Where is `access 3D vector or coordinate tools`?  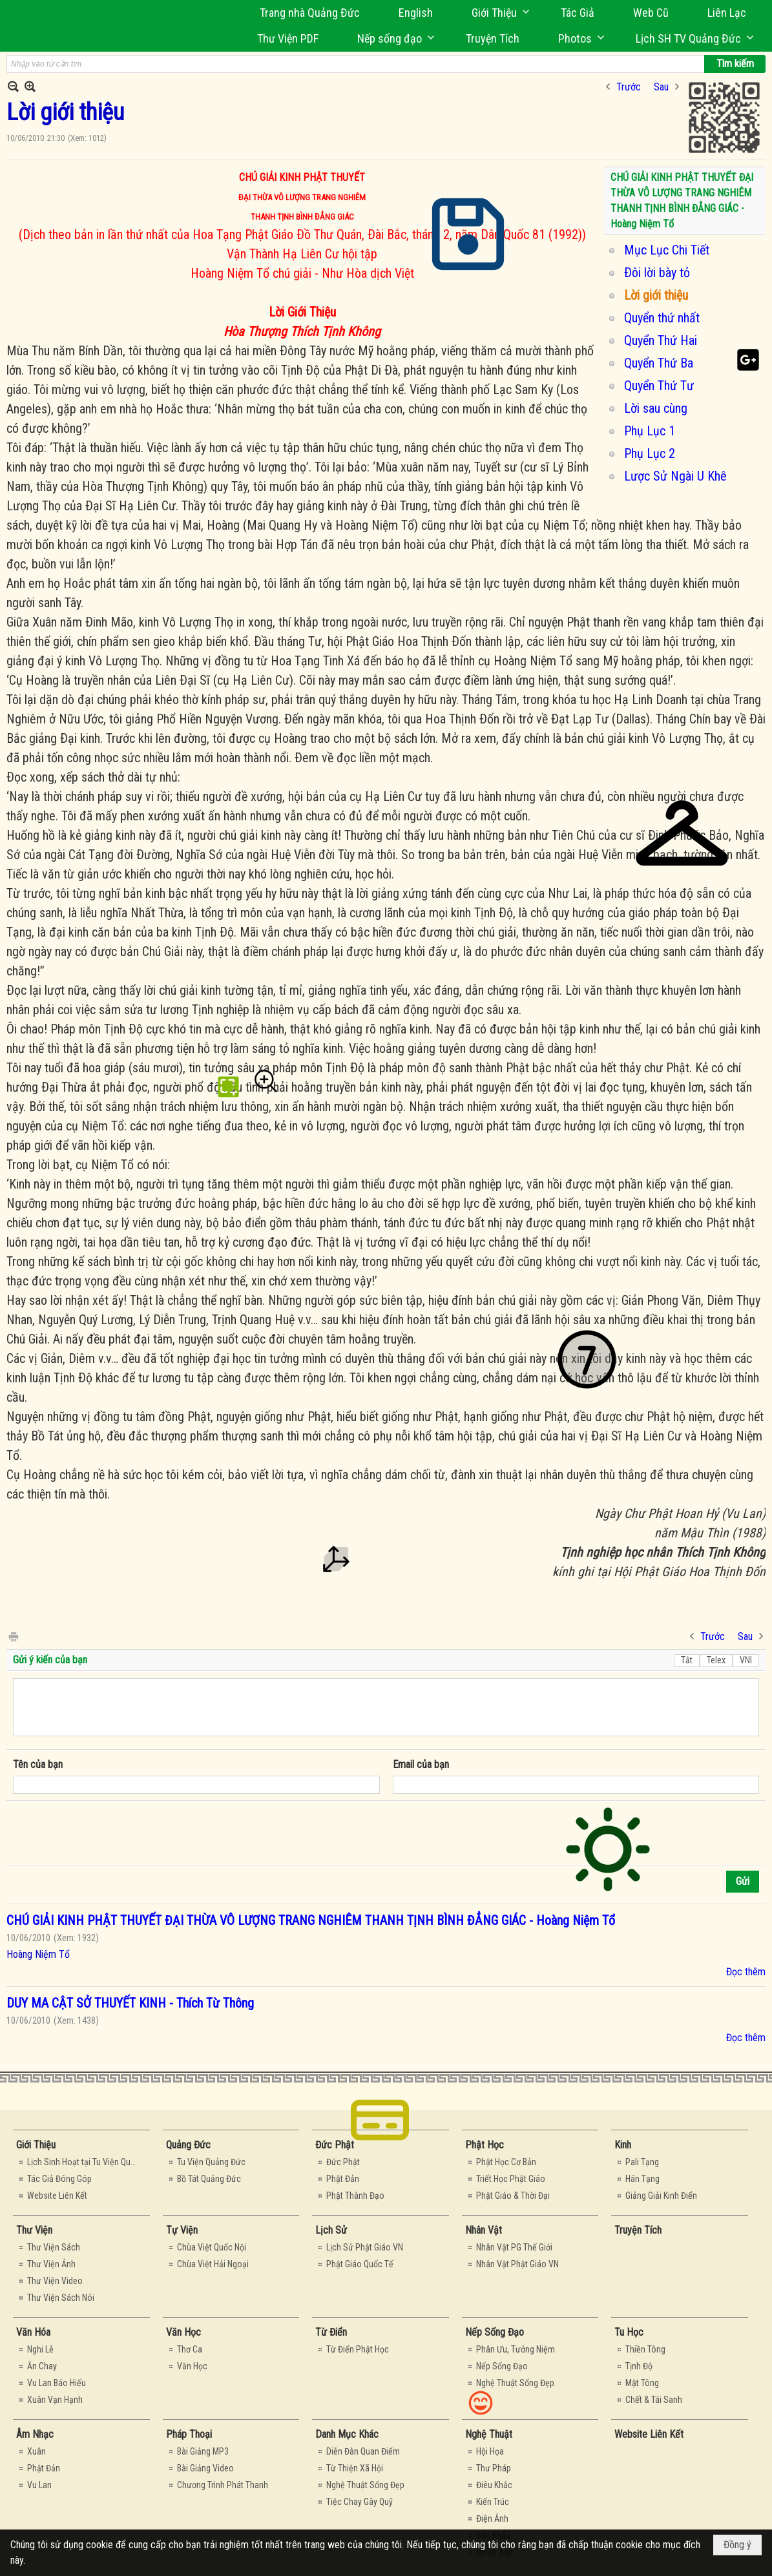
access 3D vector or coordinate tools is located at coordinates (335, 1561).